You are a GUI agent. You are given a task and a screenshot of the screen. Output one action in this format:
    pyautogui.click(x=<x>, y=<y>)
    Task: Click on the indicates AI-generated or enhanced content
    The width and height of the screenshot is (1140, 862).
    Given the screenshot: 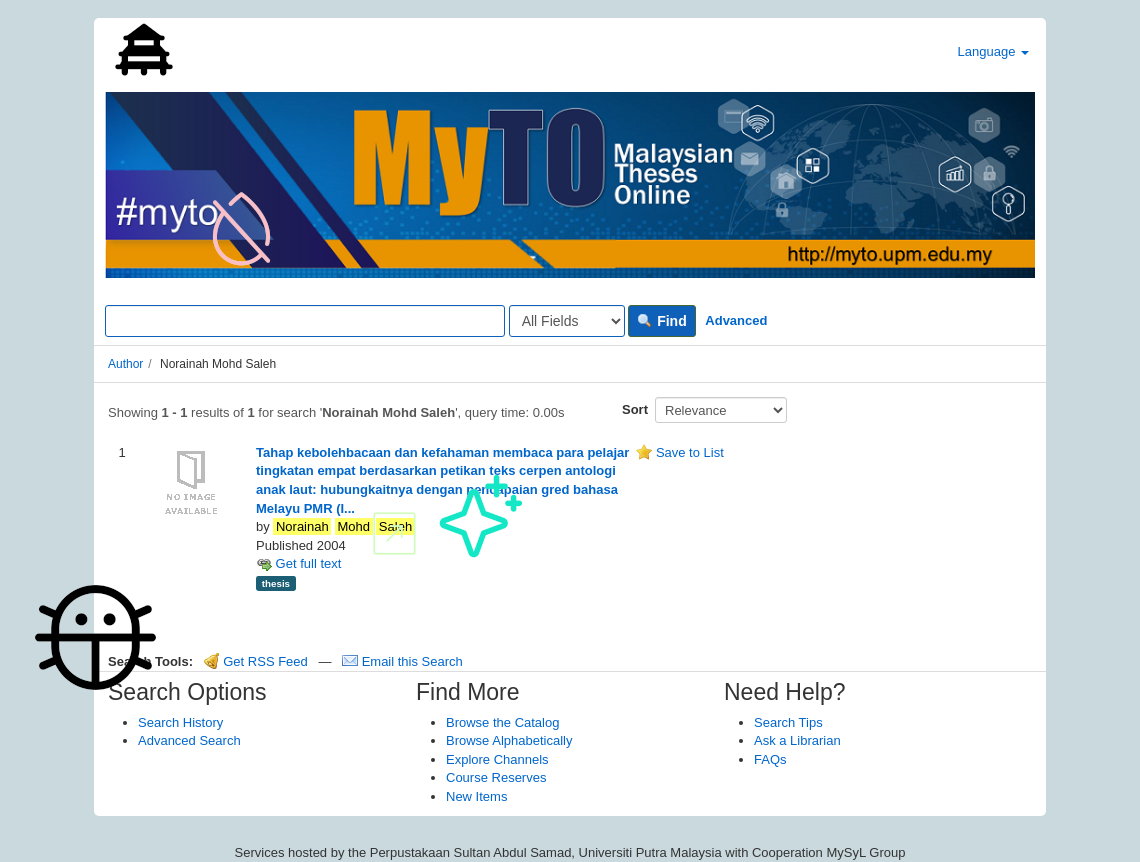 What is the action you would take?
    pyautogui.click(x=479, y=517)
    